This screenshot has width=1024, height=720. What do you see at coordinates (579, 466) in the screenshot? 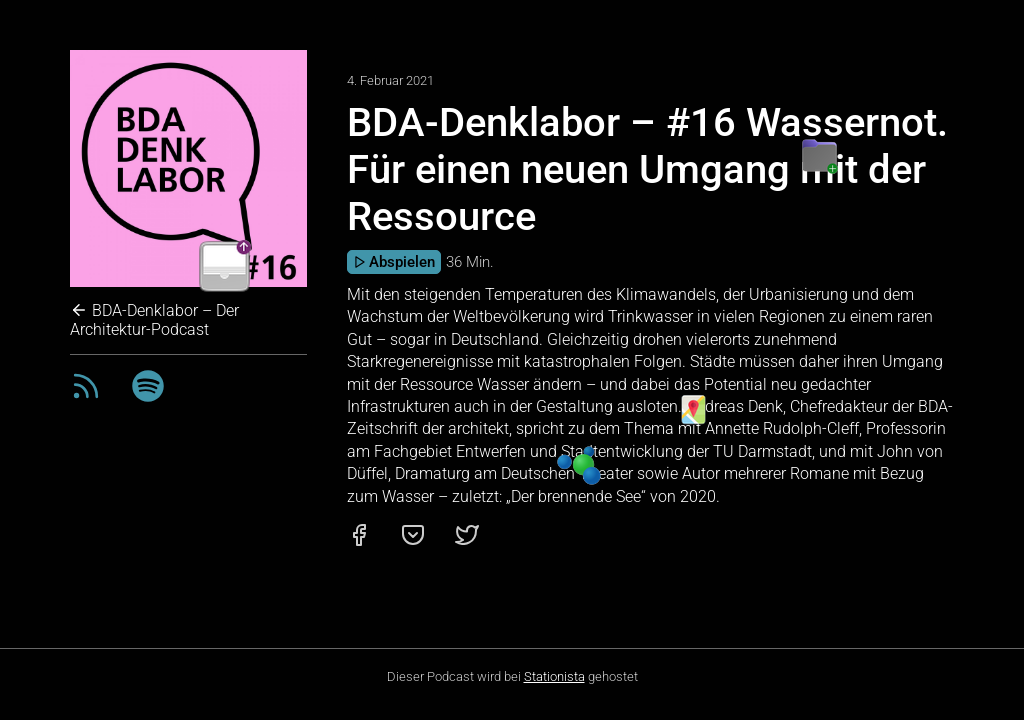
I see `indicates file or folder is shared with homegroup network` at bounding box center [579, 466].